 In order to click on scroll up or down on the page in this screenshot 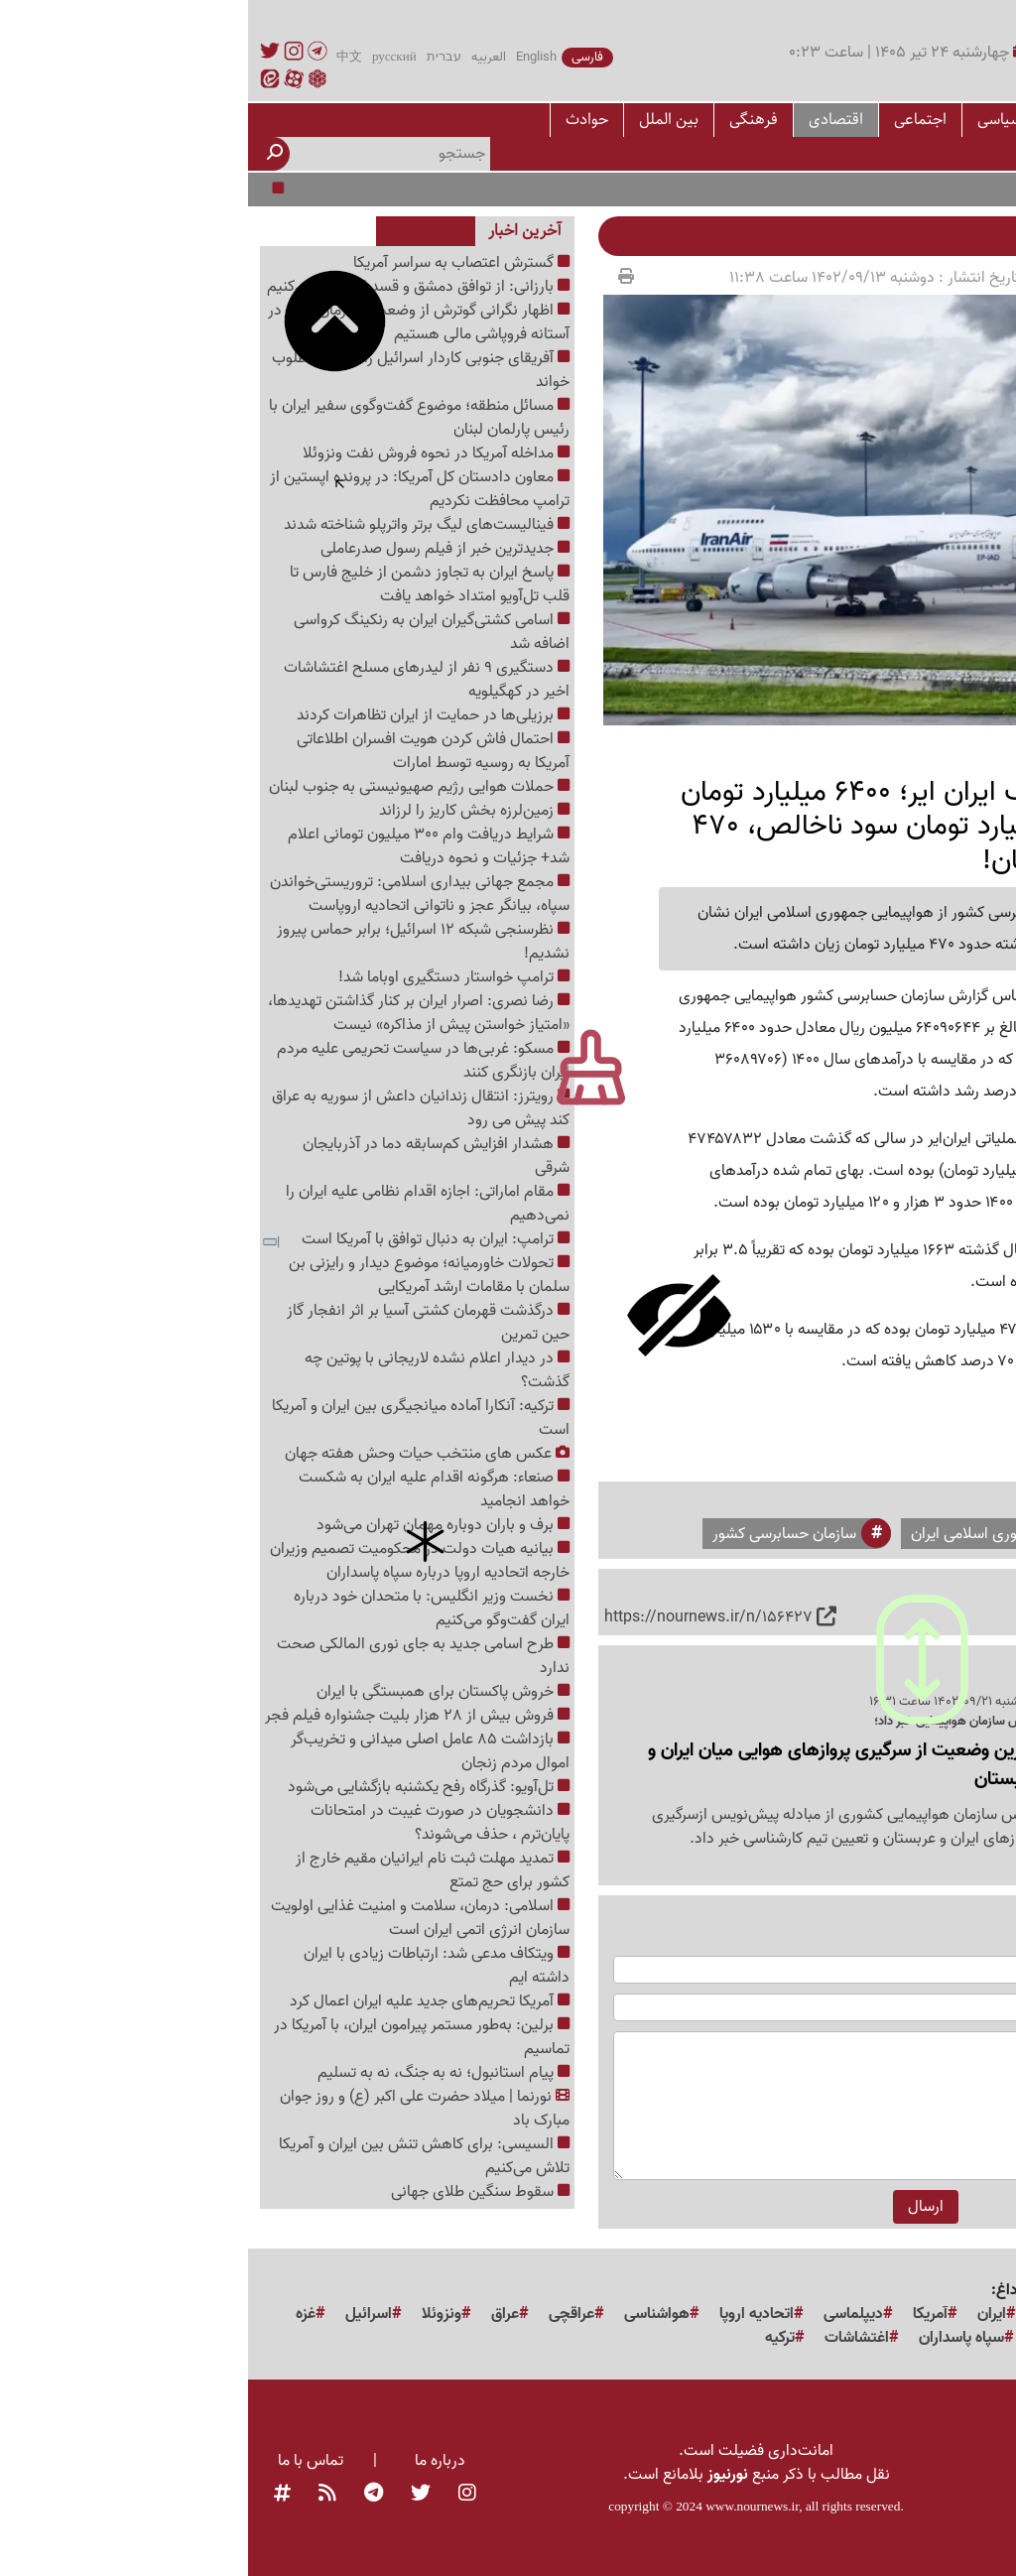, I will do `click(922, 1659)`.